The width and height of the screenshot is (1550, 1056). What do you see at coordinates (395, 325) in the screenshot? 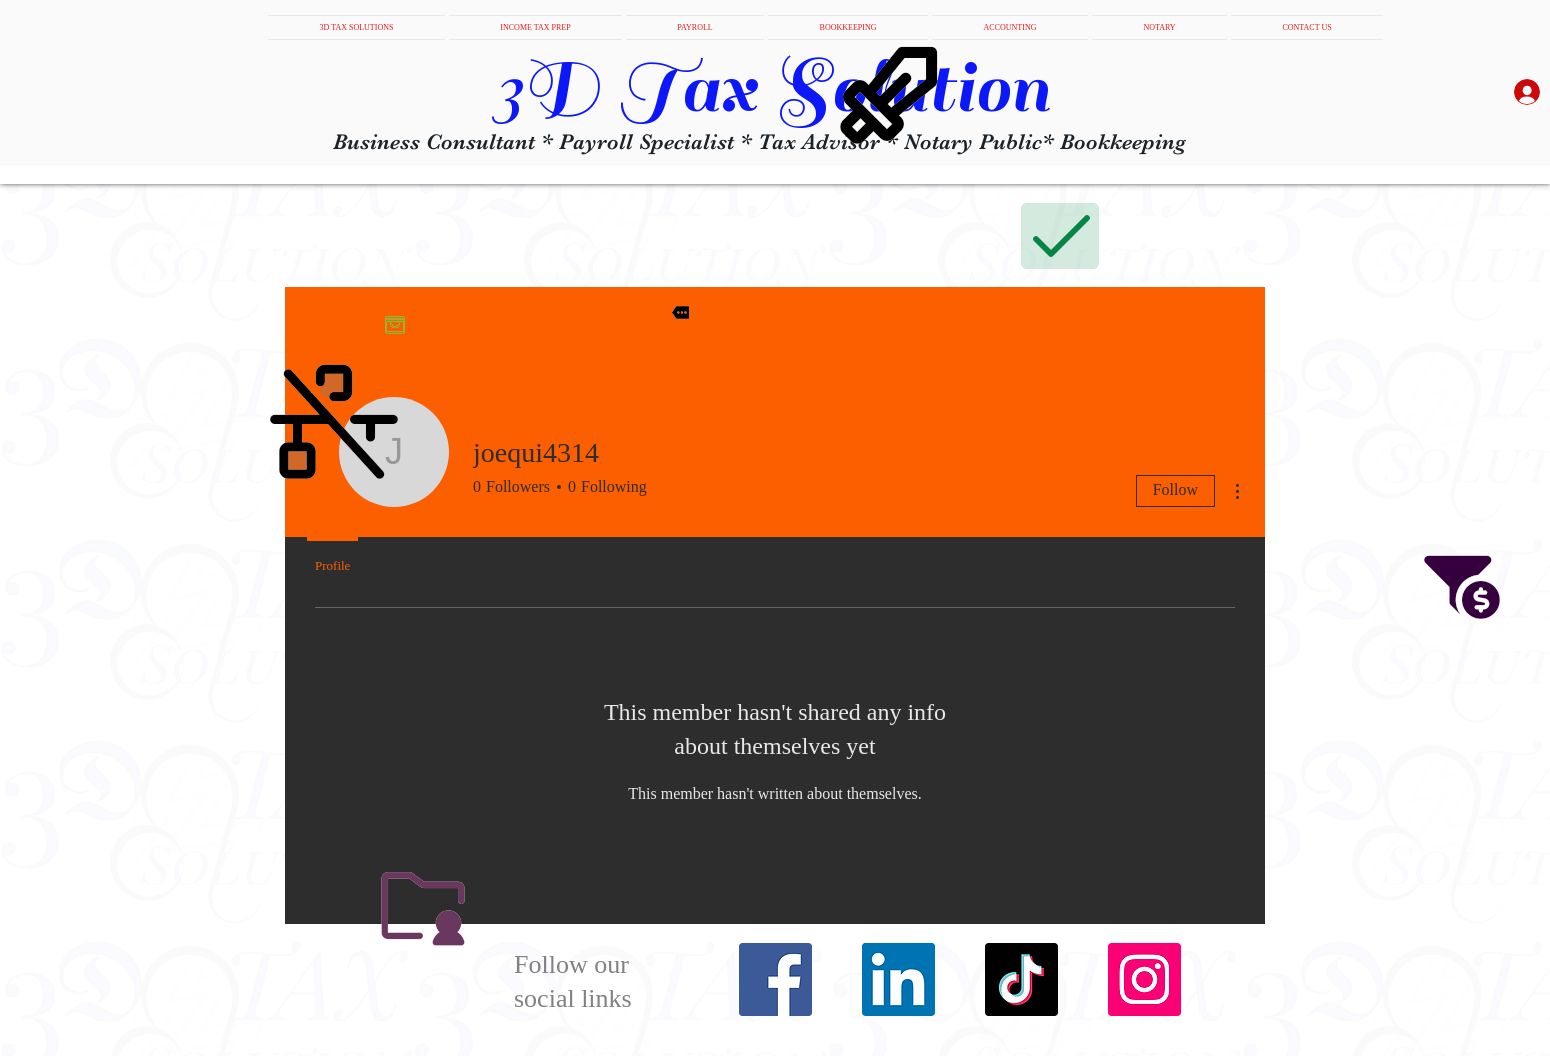
I see `view your shopping bag` at bounding box center [395, 325].